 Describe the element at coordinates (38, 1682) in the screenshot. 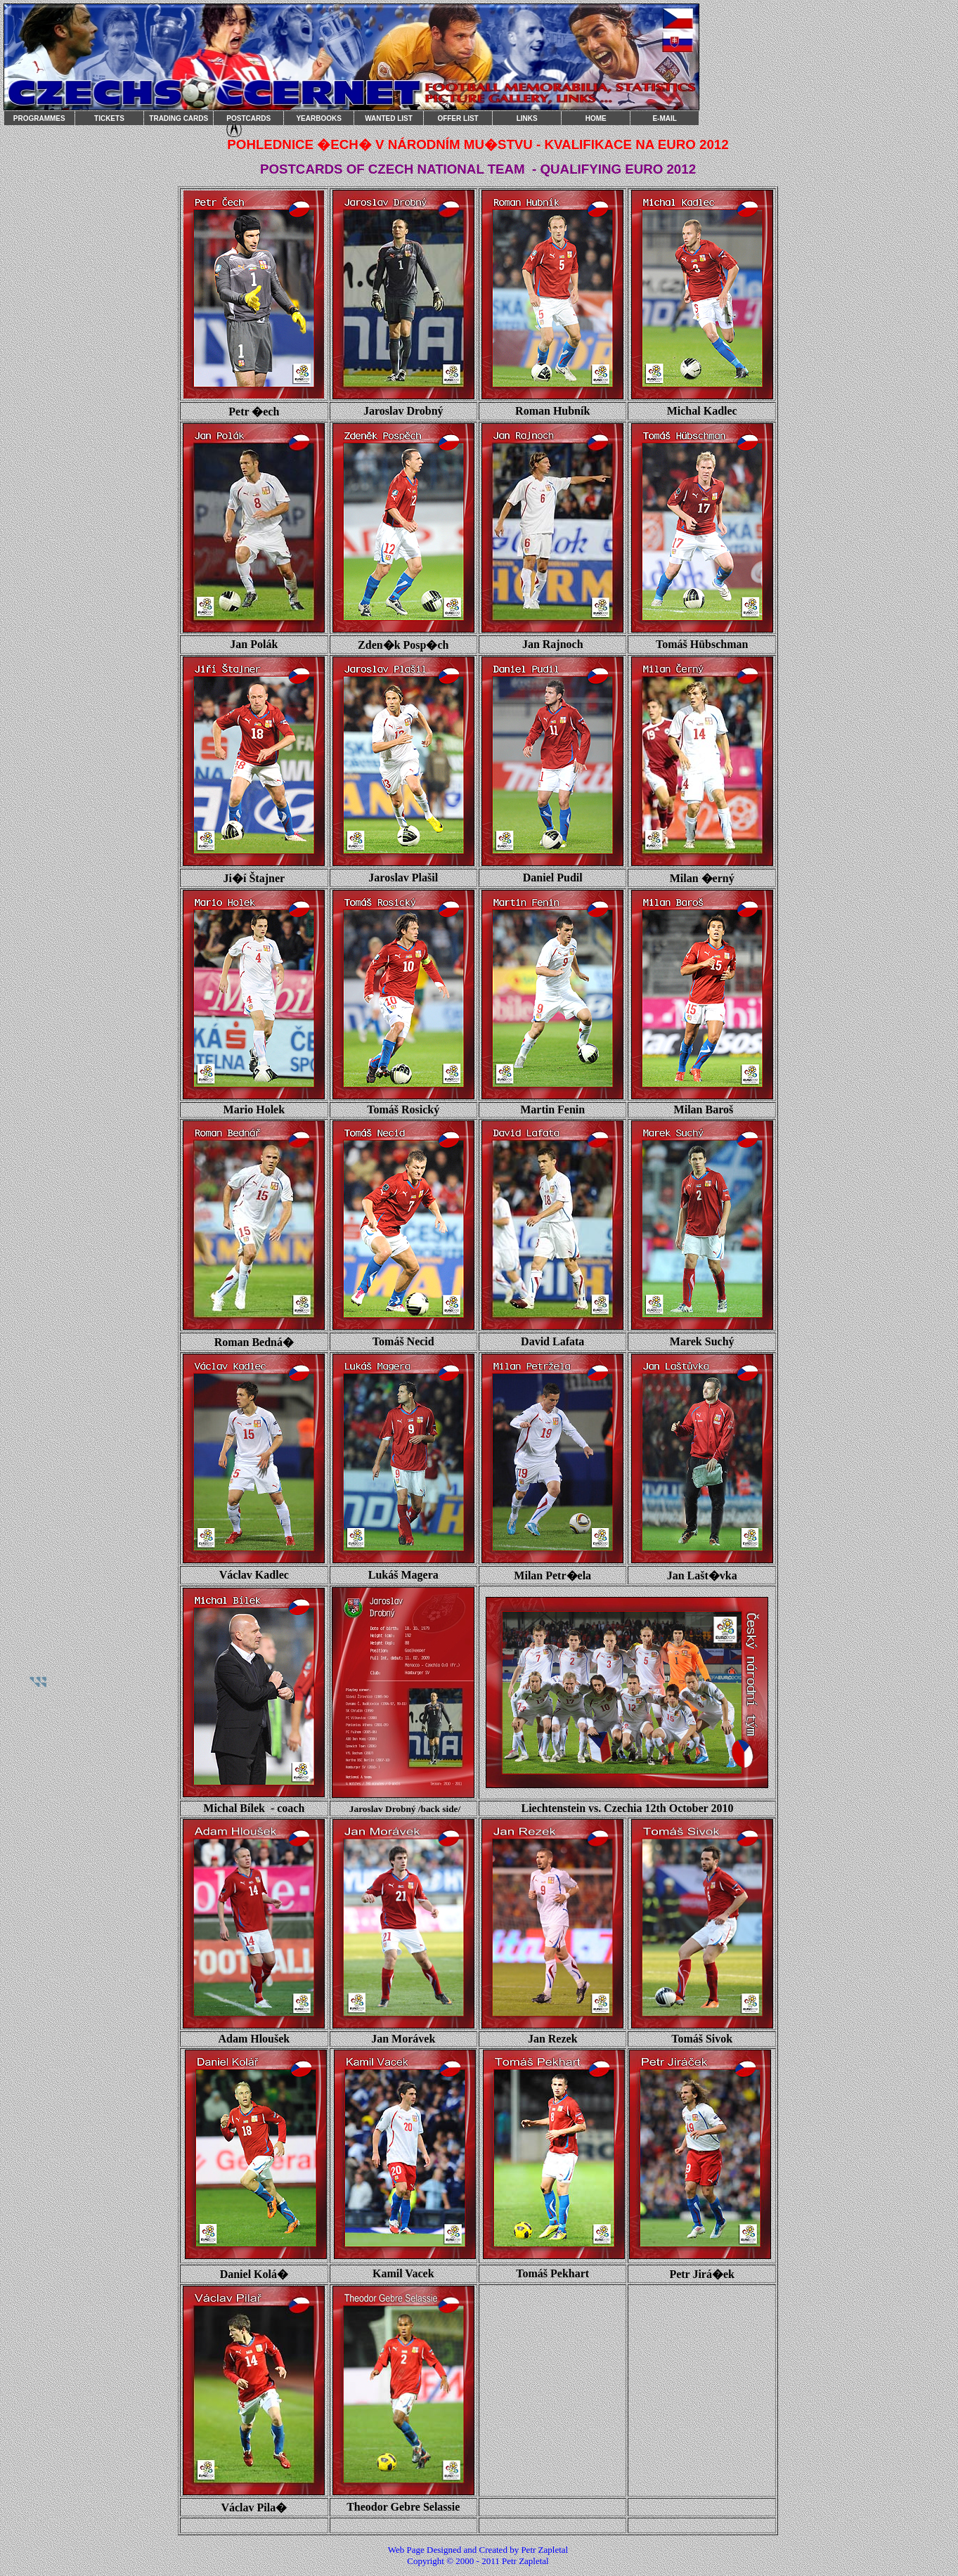

I see `western digital brand logo` at that location.